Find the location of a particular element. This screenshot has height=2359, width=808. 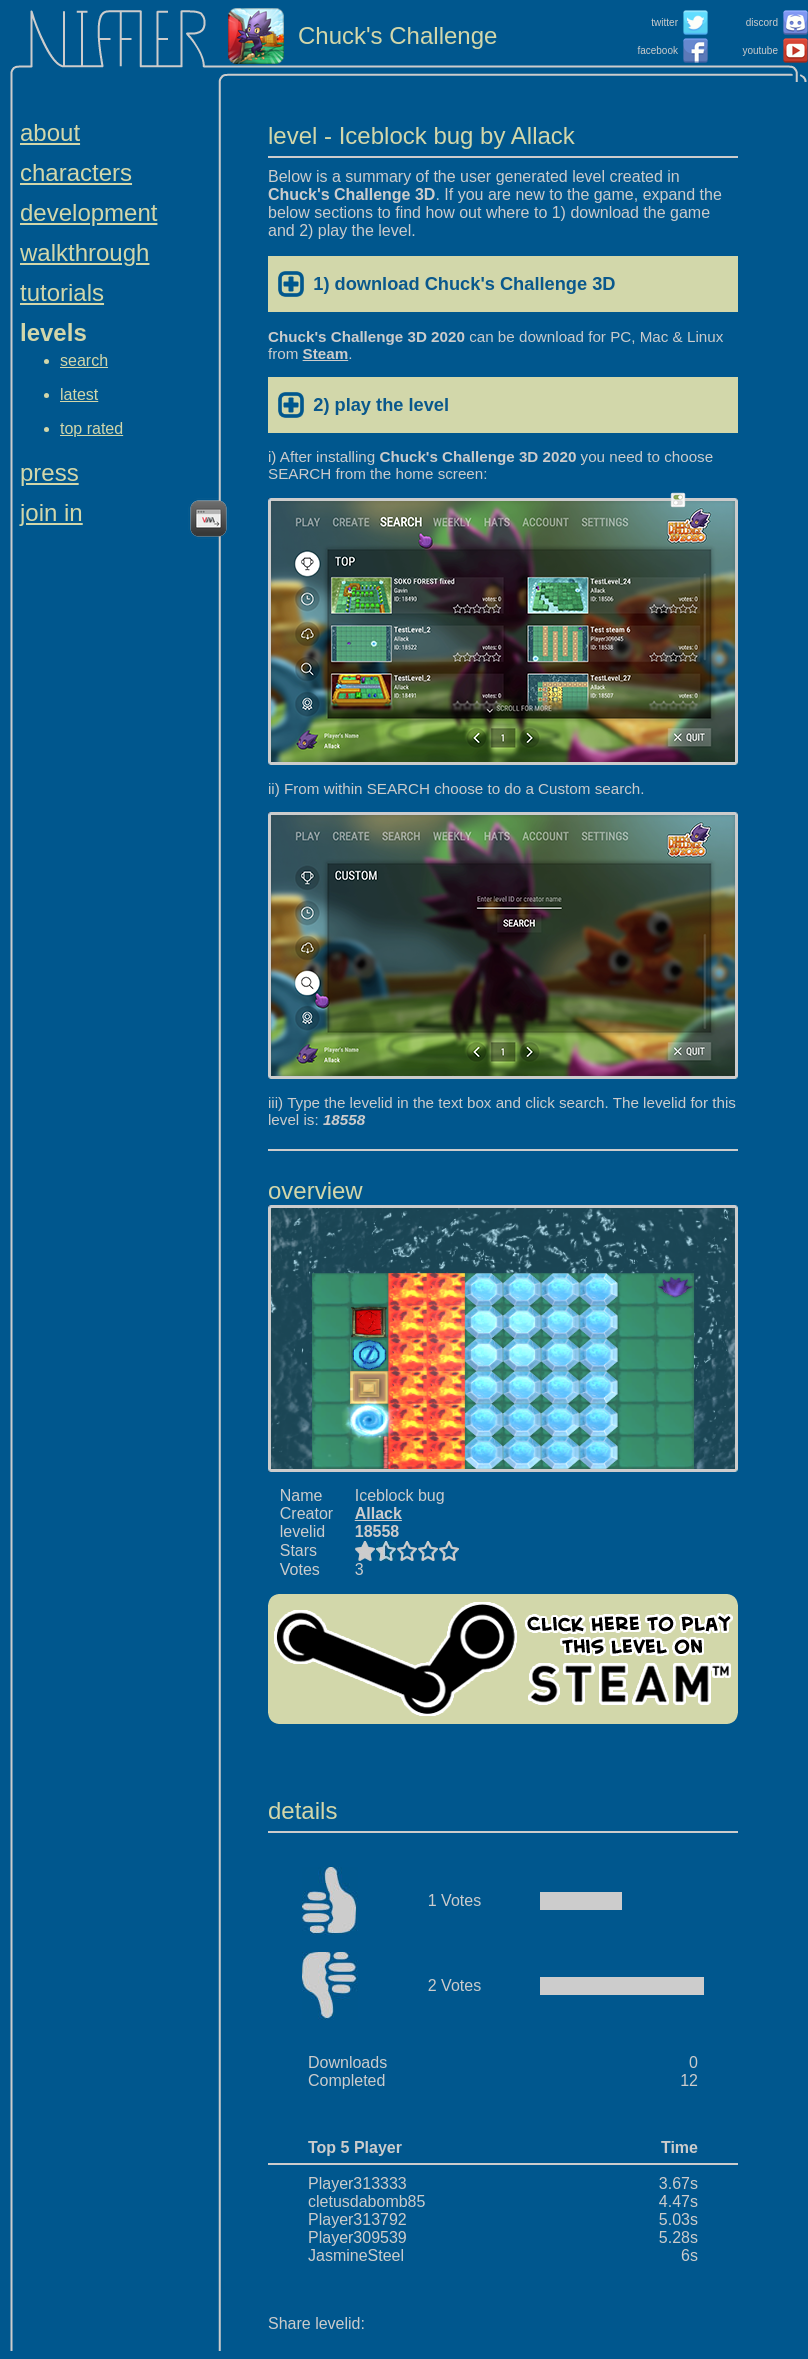

access virtual machine migration settings is located at coordinates (208, 518).